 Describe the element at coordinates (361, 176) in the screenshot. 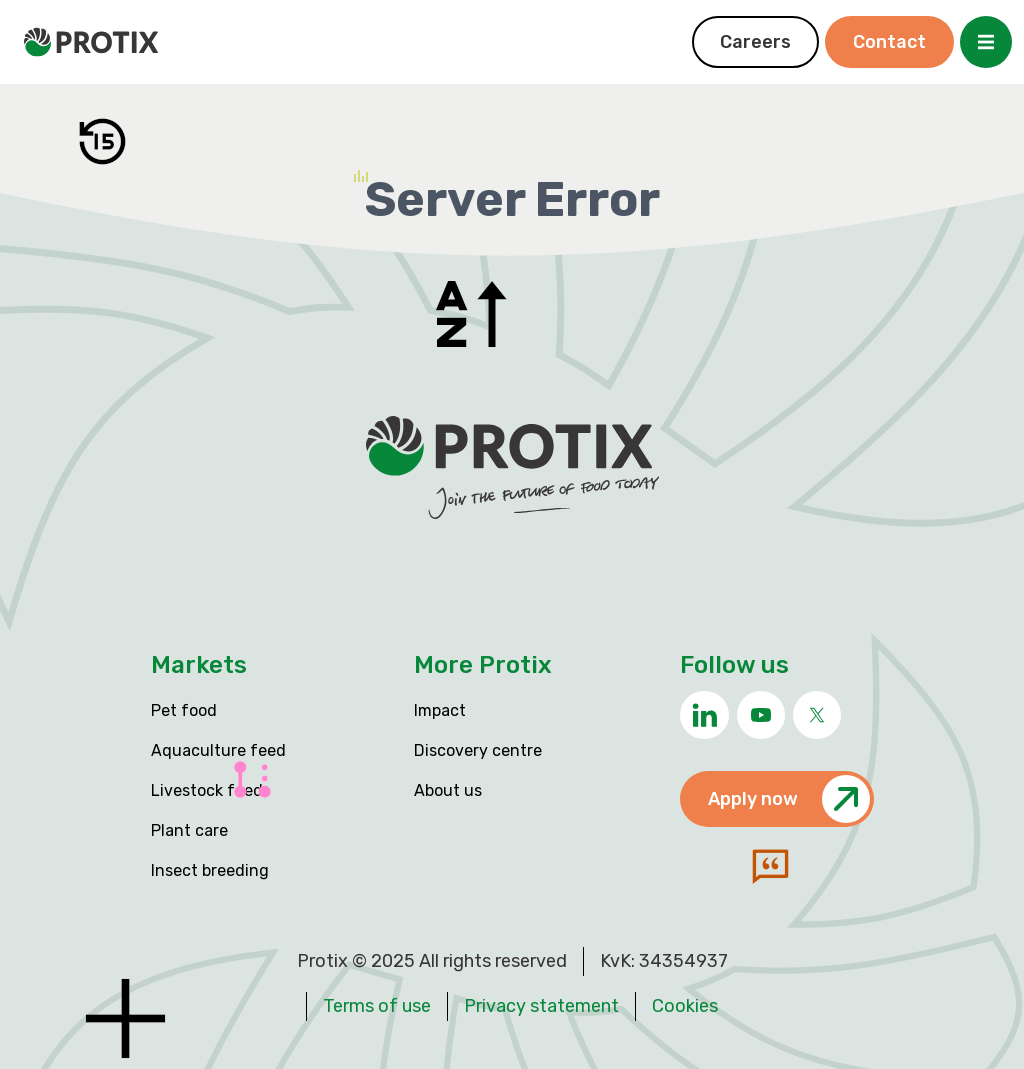

I see `audio equalizer or sound level visualization` at that location.